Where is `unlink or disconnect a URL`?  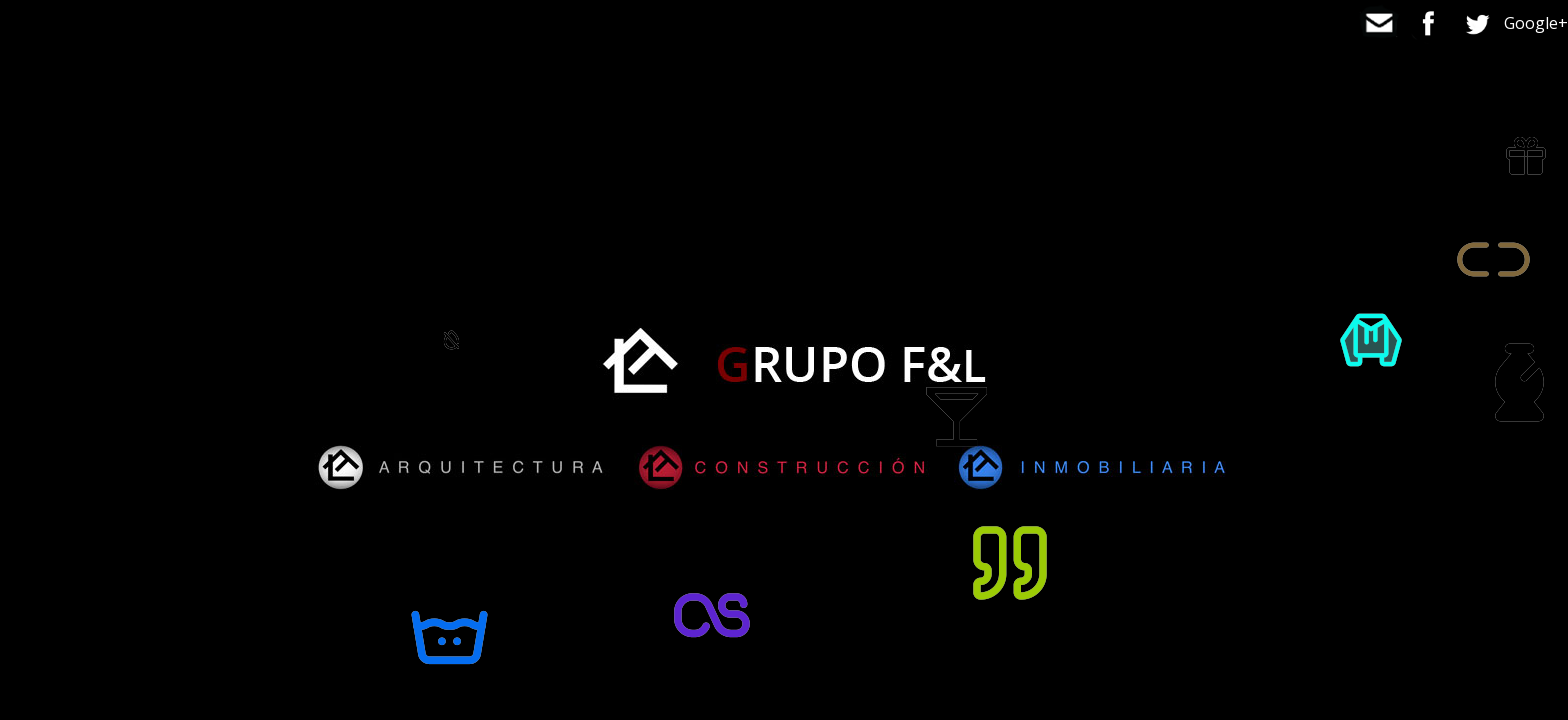 unlink or disconnect a URL is located at coordinates (1493, 259).